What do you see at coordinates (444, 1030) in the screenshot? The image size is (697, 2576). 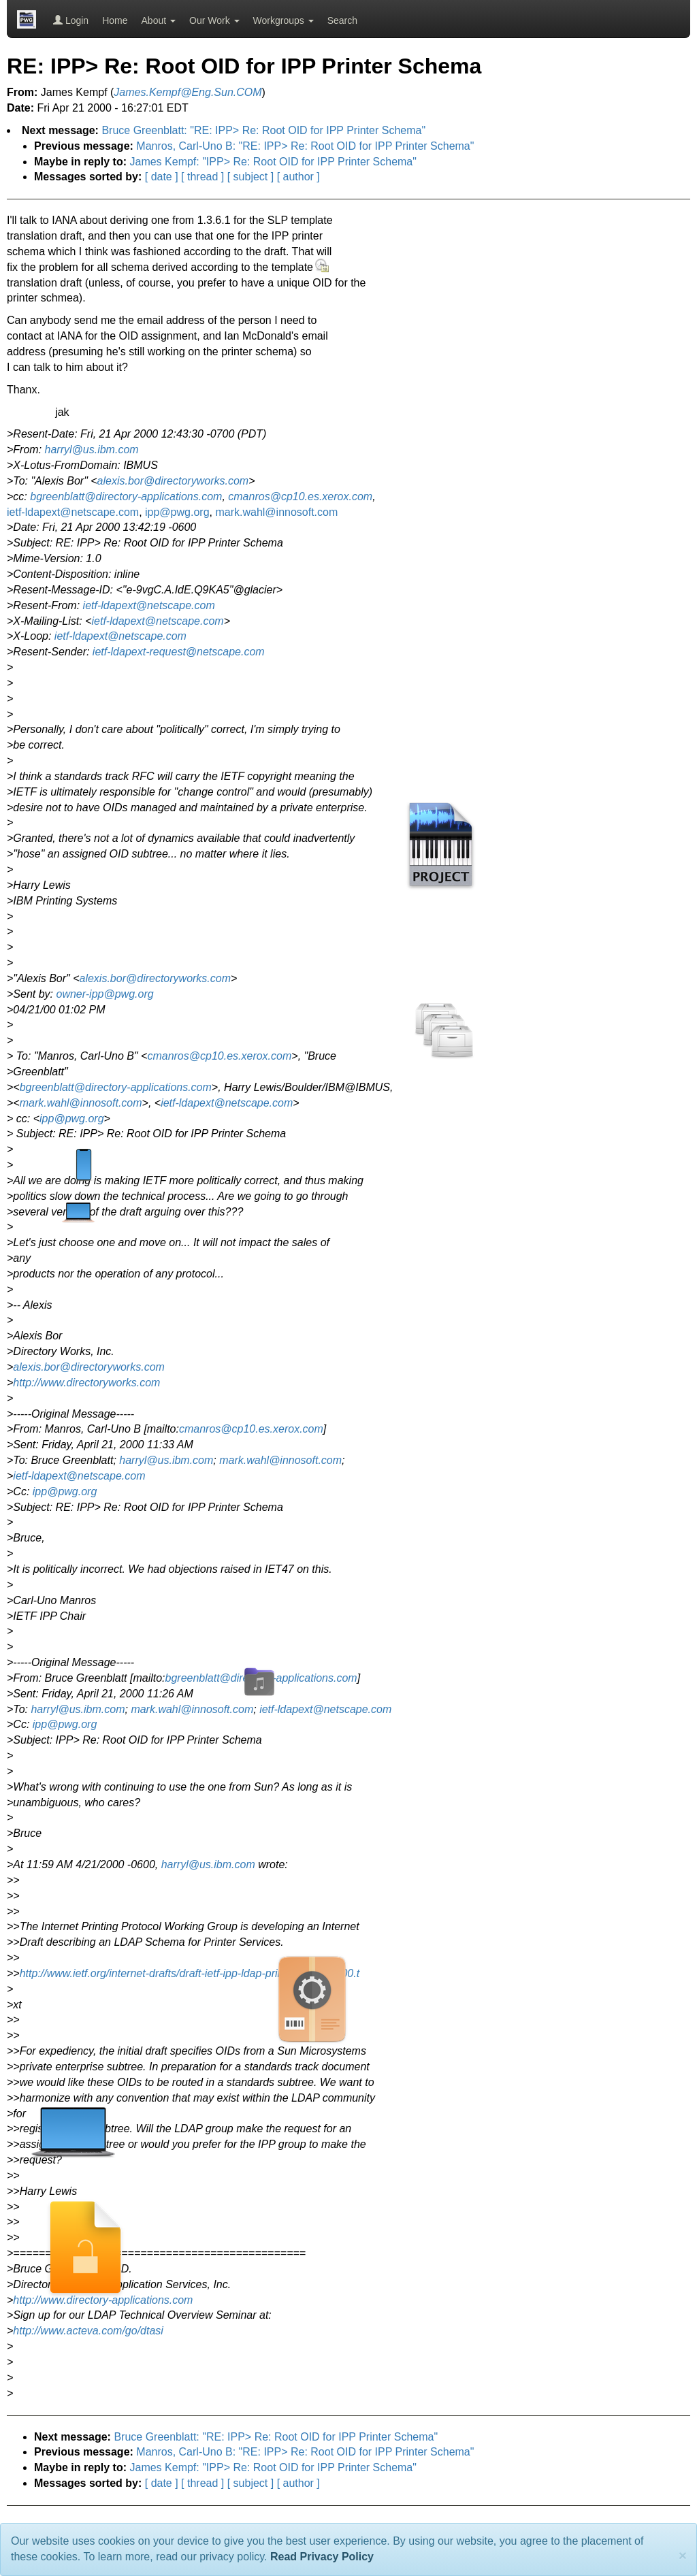 I see `access shared printer pool or network printers` at bounding box center [444, 1030].